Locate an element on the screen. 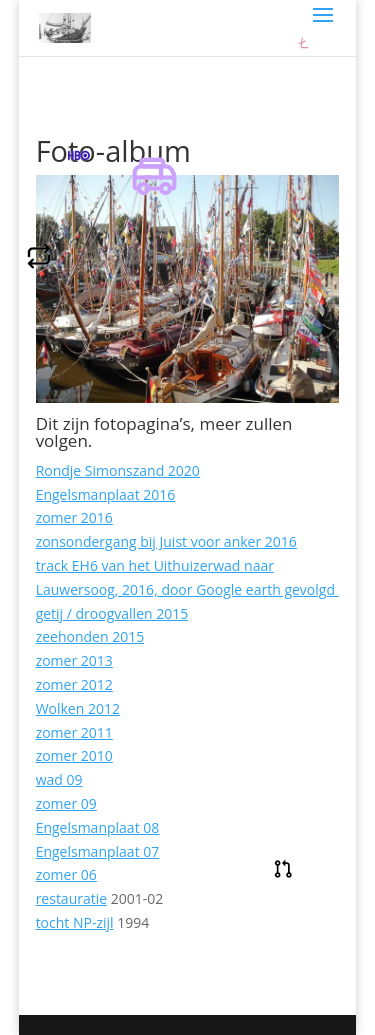 The height and width of the screenshot is (1035, 375). view litecoin balance or wallet is located at coordinates (304, 43).